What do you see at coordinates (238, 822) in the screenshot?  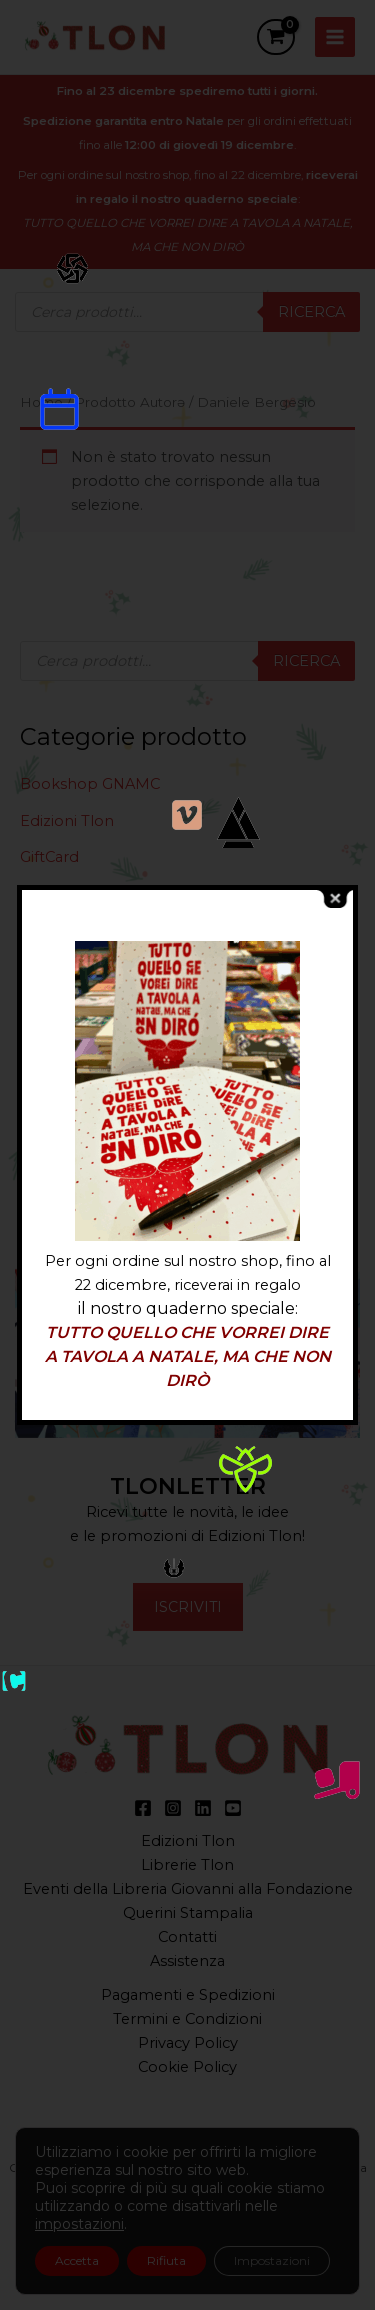 I see `pino logging library logo` at bounding box center [238, 822].